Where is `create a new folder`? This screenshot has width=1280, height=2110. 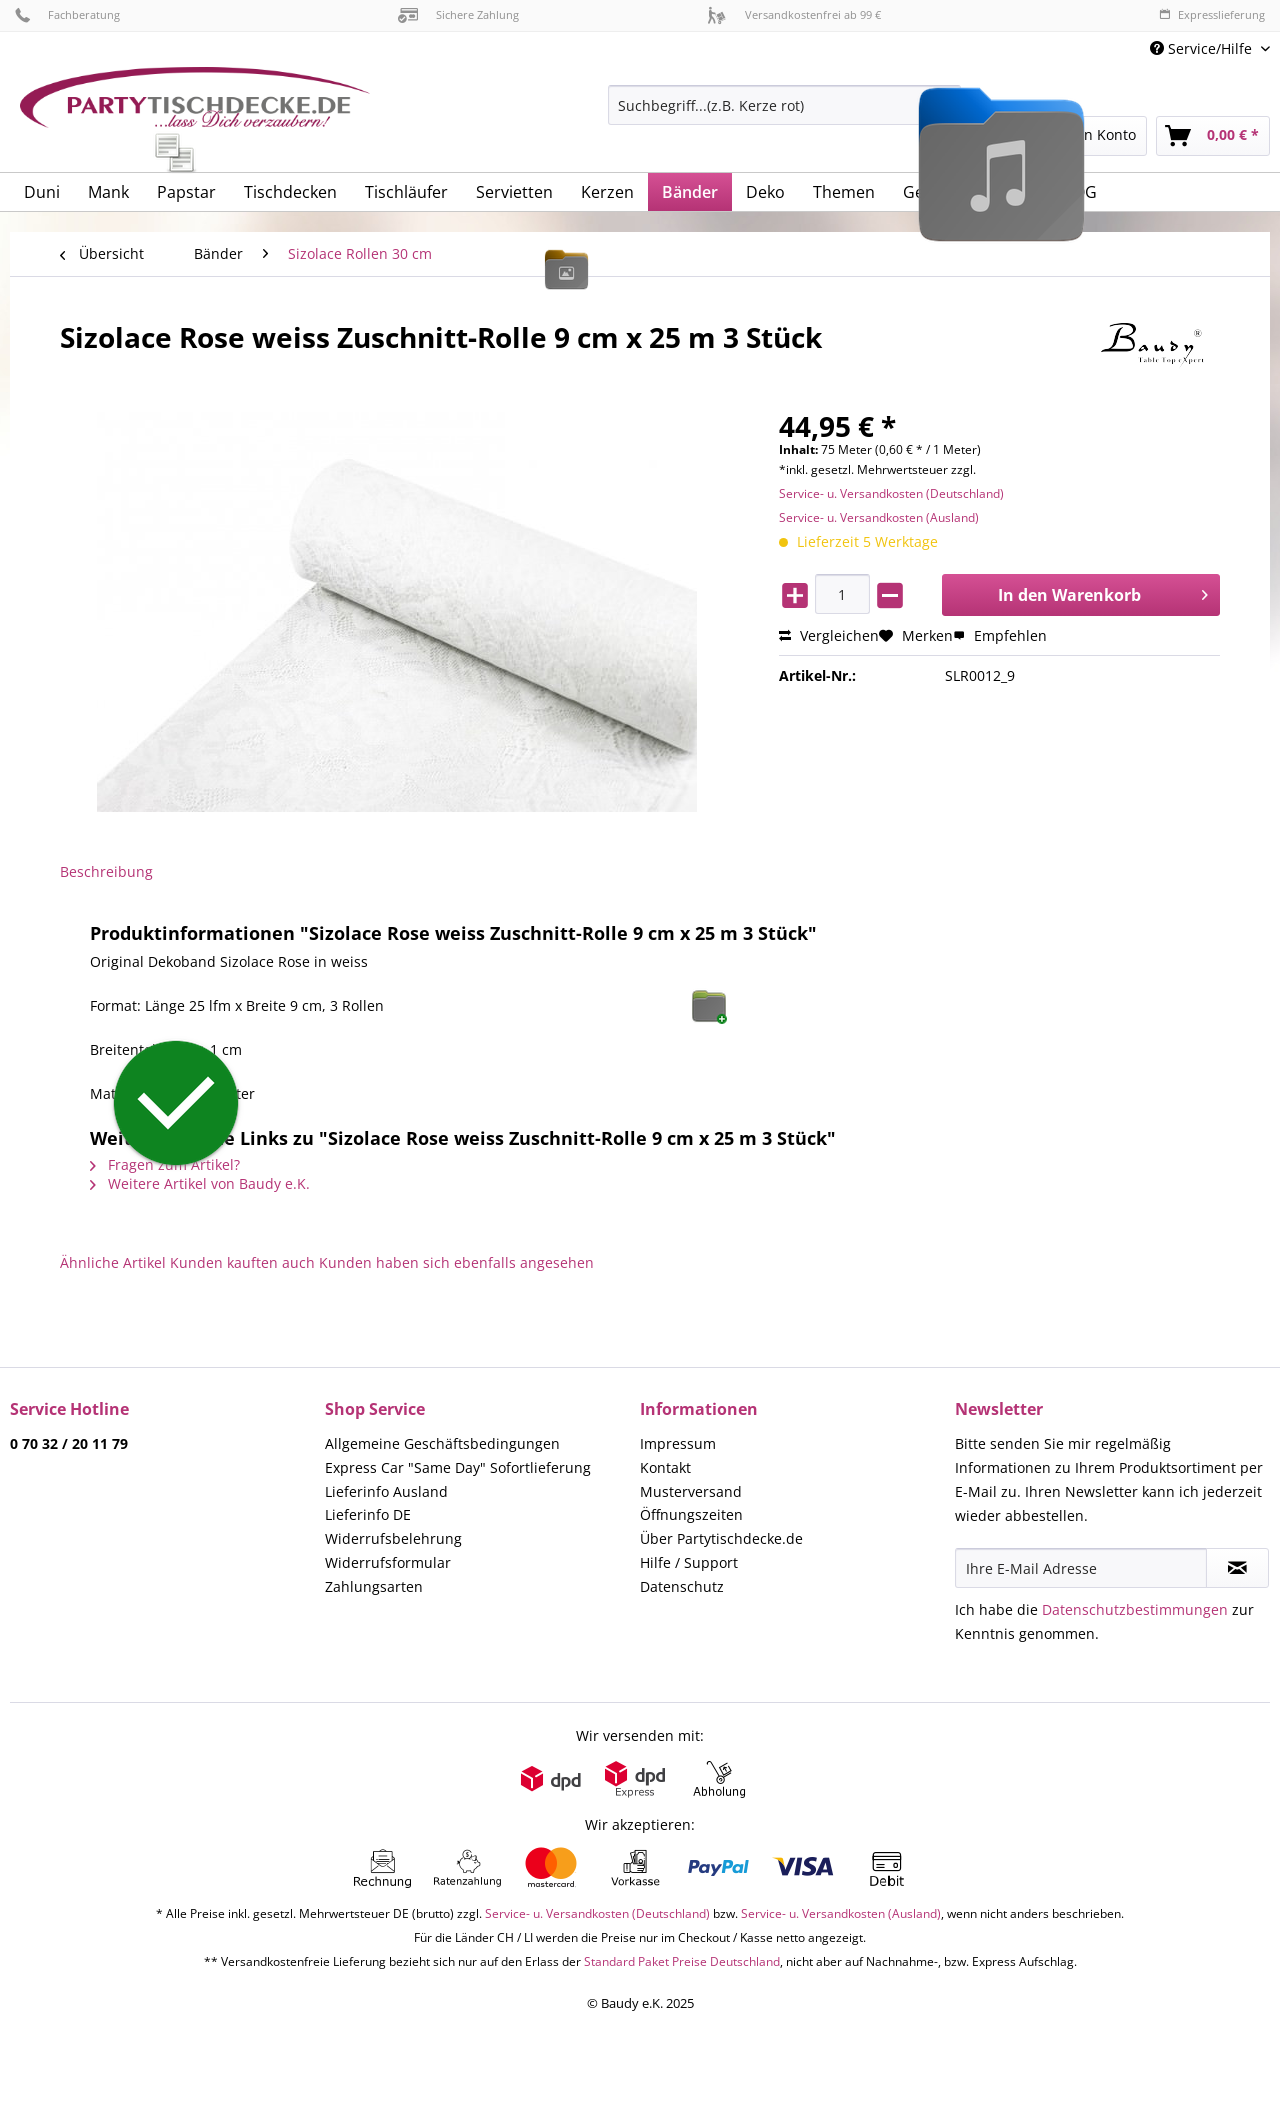
create a new folder is located at coordinates (709, 1006).